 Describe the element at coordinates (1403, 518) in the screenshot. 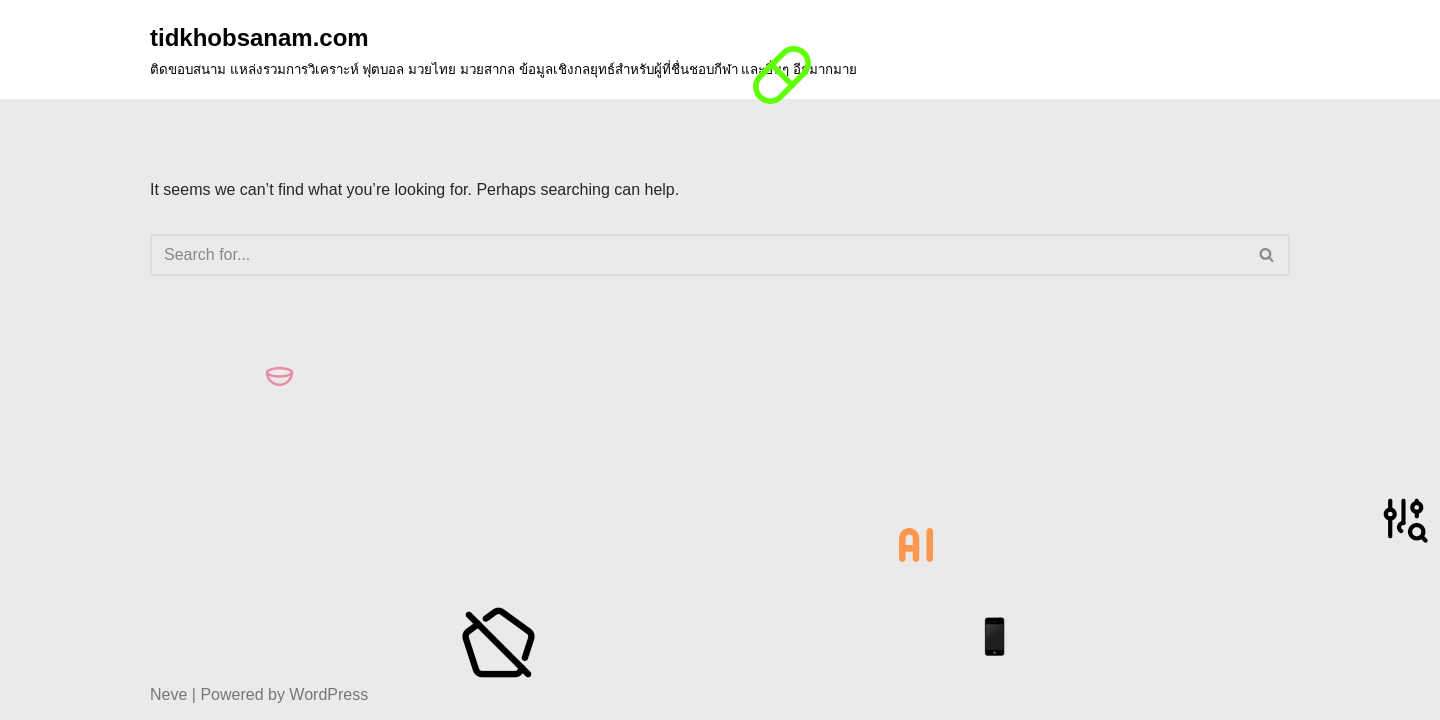

I see `search or filter adjustment settings` at that location.